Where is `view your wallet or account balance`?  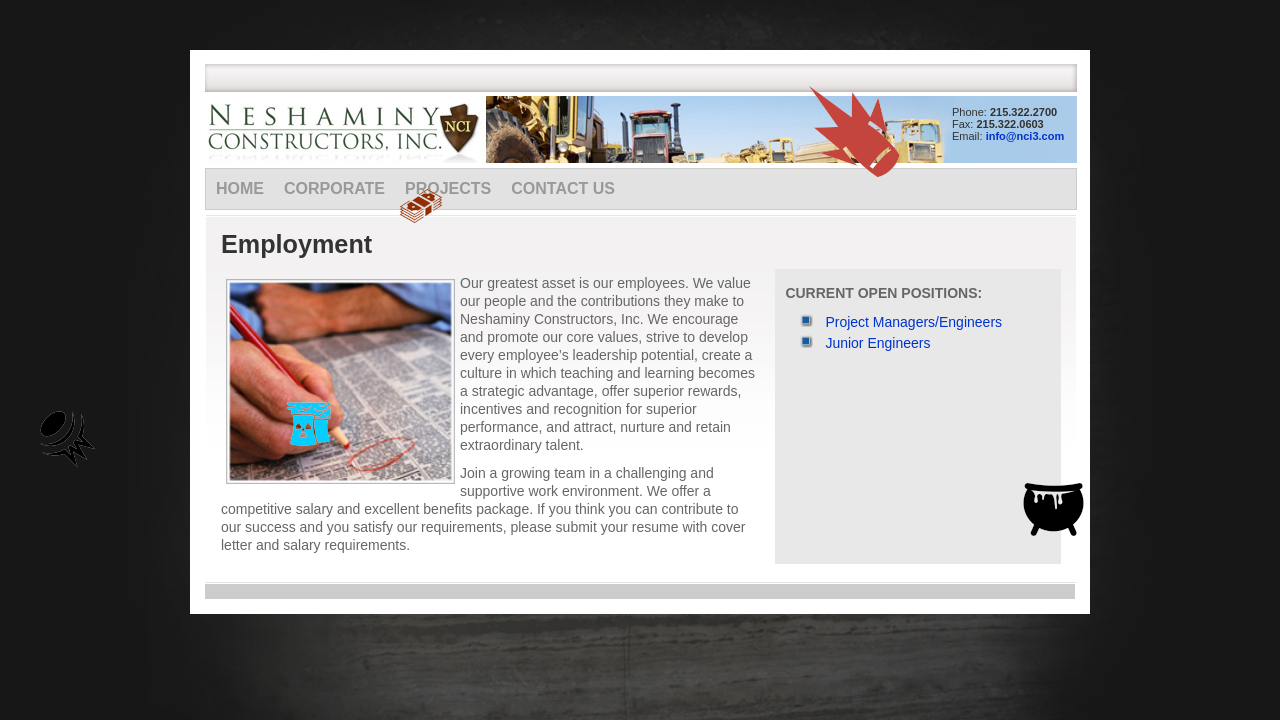 view your wallet or account balance is located at coordinates (421, 206).